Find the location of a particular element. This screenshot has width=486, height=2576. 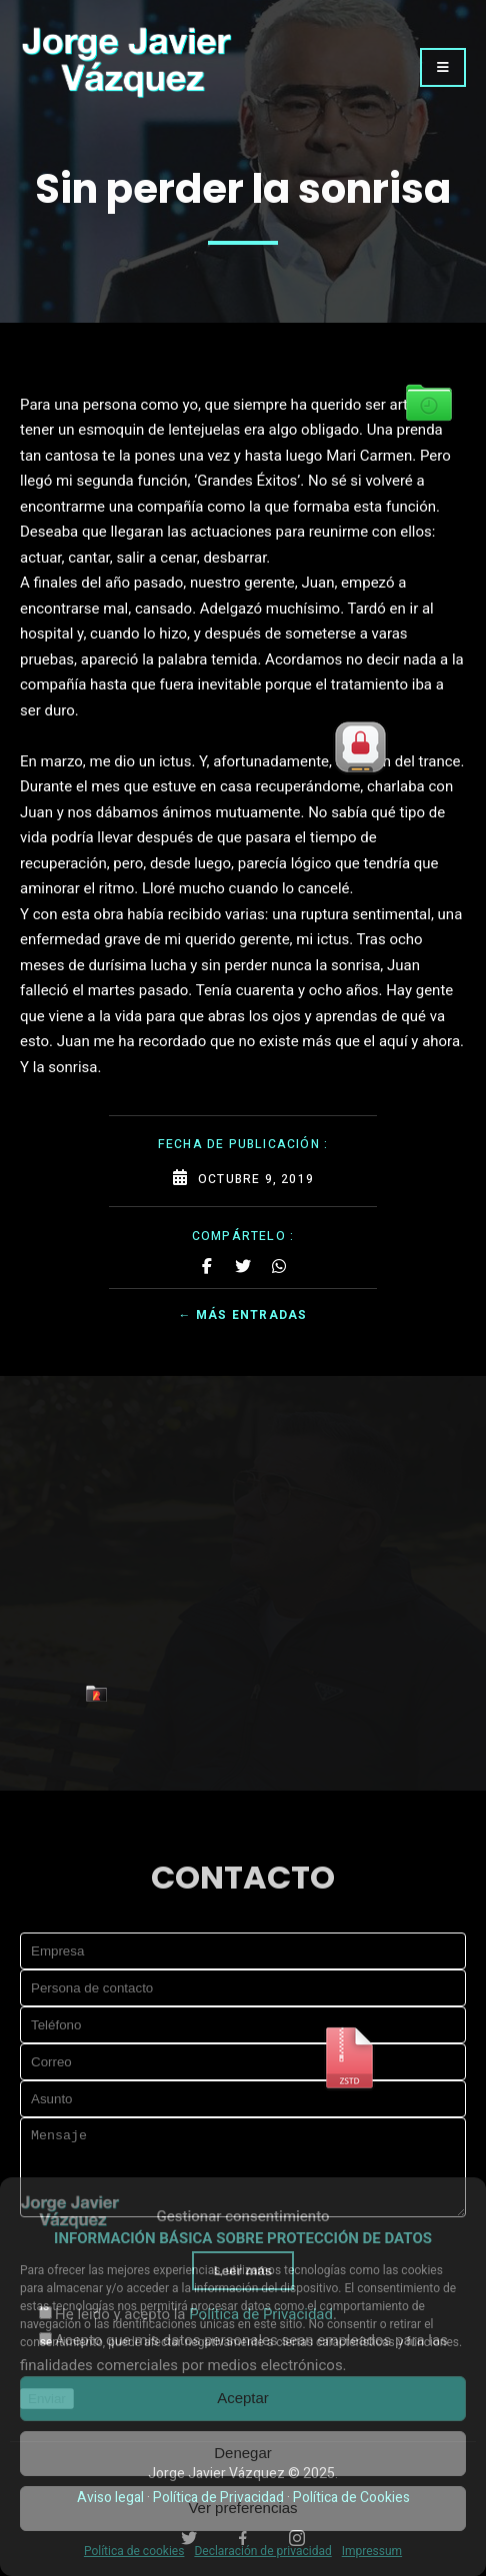

a zstd-compressed tar archive file is located at coordinates (349, 2058).